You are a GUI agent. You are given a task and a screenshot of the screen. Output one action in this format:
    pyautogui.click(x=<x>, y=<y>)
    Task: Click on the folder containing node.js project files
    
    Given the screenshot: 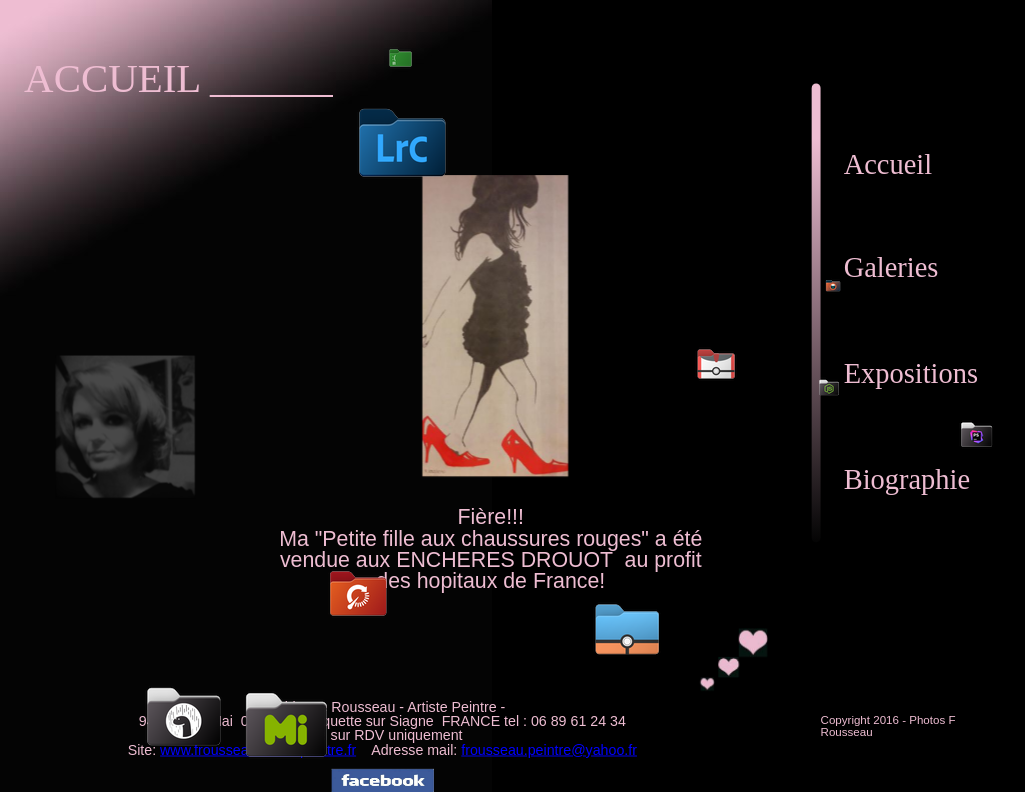 What is the action you would take?
    pyautogui.click(x=829, y=388)
    